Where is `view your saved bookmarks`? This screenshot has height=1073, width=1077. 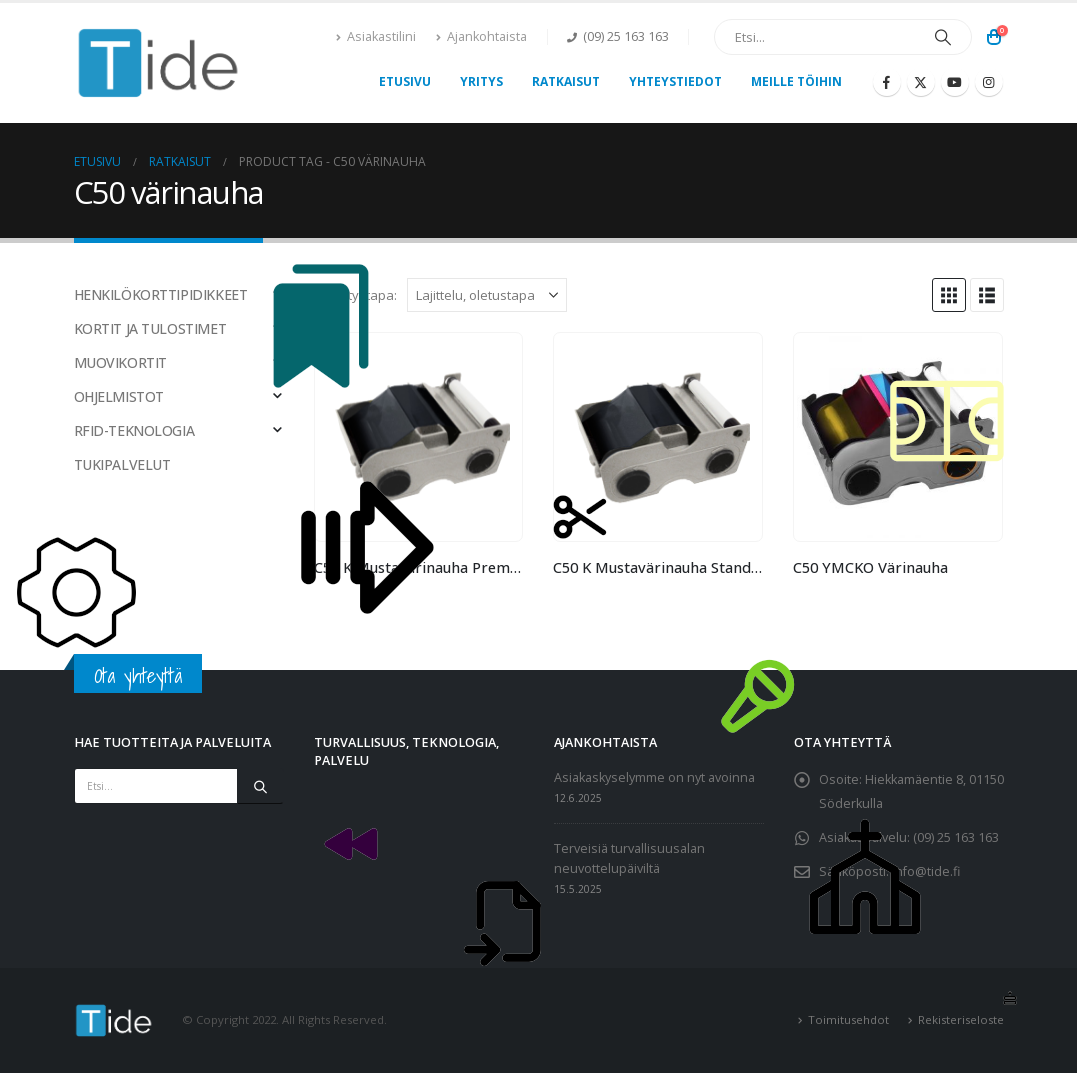
view your saved bookmarks is located at coordinates (321, 326).